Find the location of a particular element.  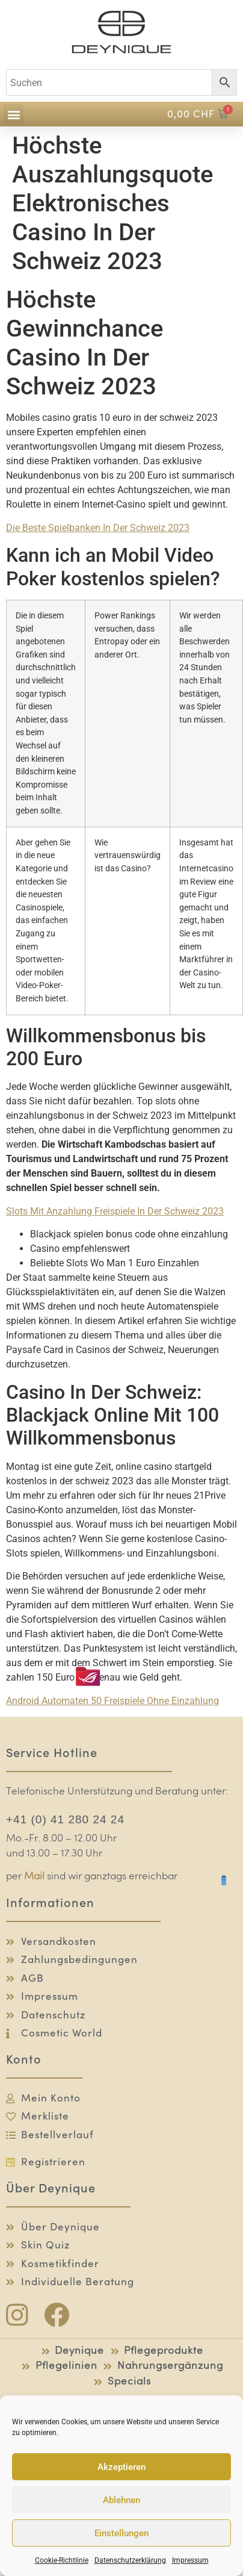

iPhone 12 mini device icon is located at coordinates (224, 1881).